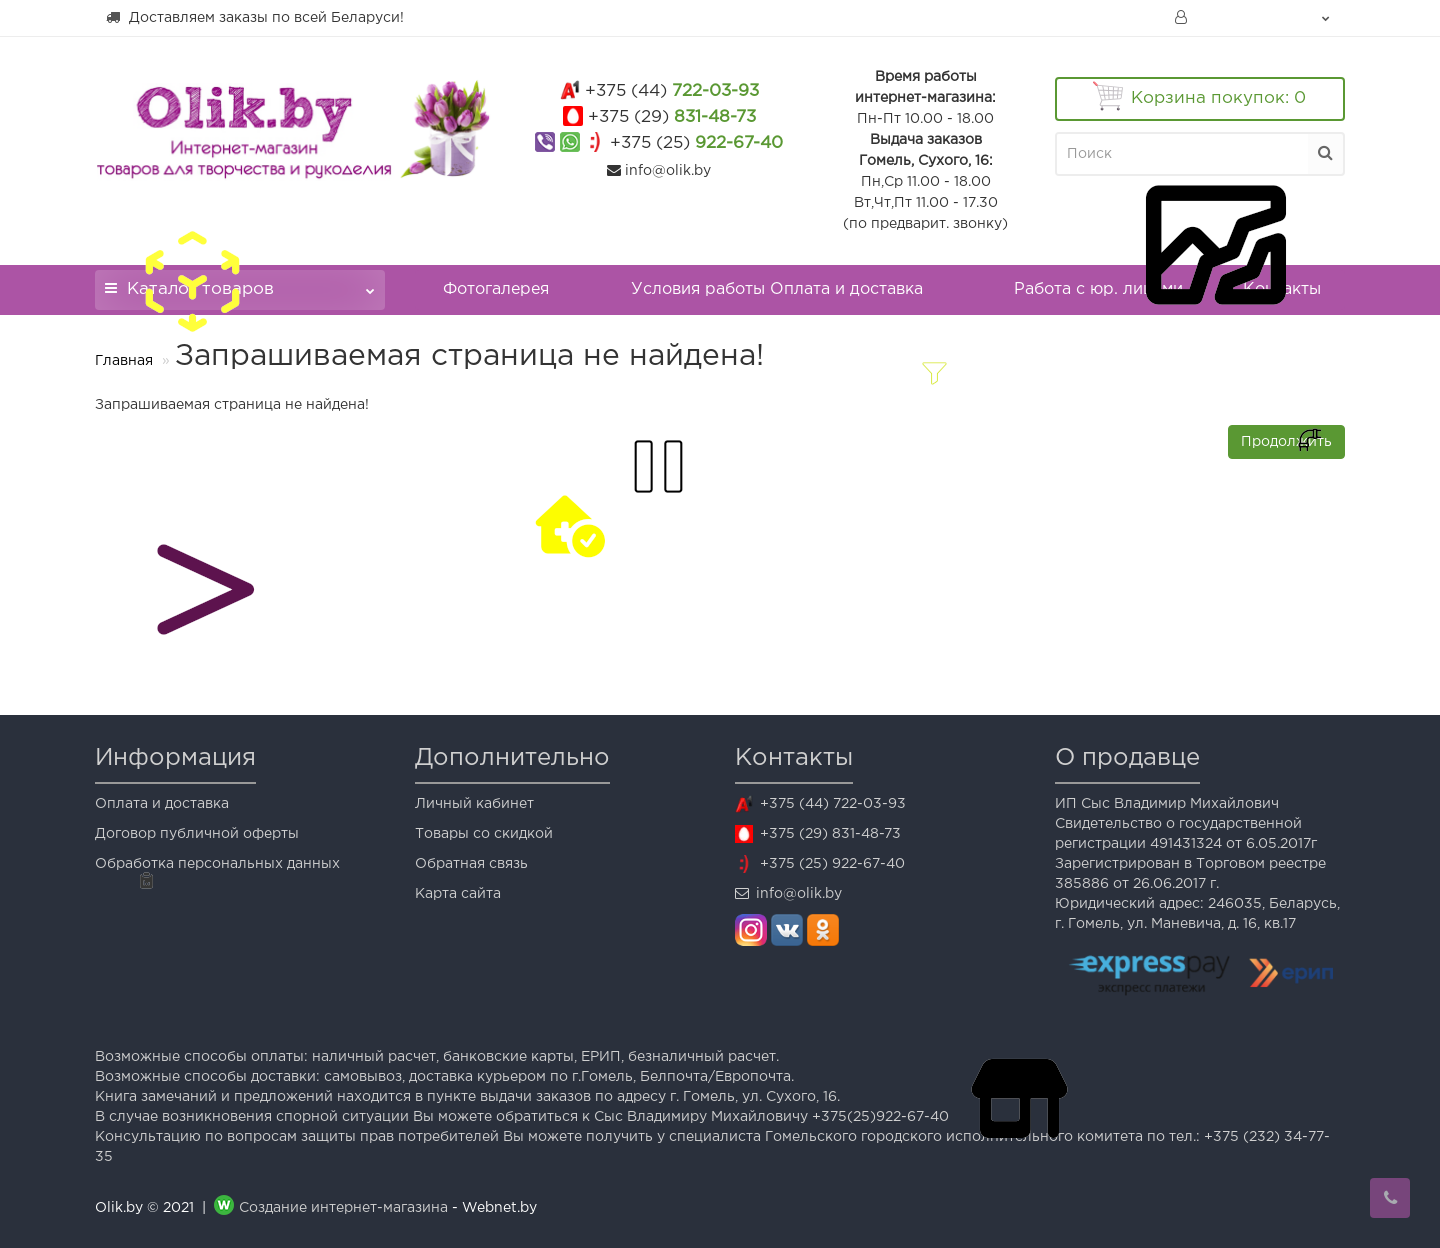 Image resolution: width=1440 pixels, height=1248 pixels. I want to click on open the shop or store, so click(1019, 1098).